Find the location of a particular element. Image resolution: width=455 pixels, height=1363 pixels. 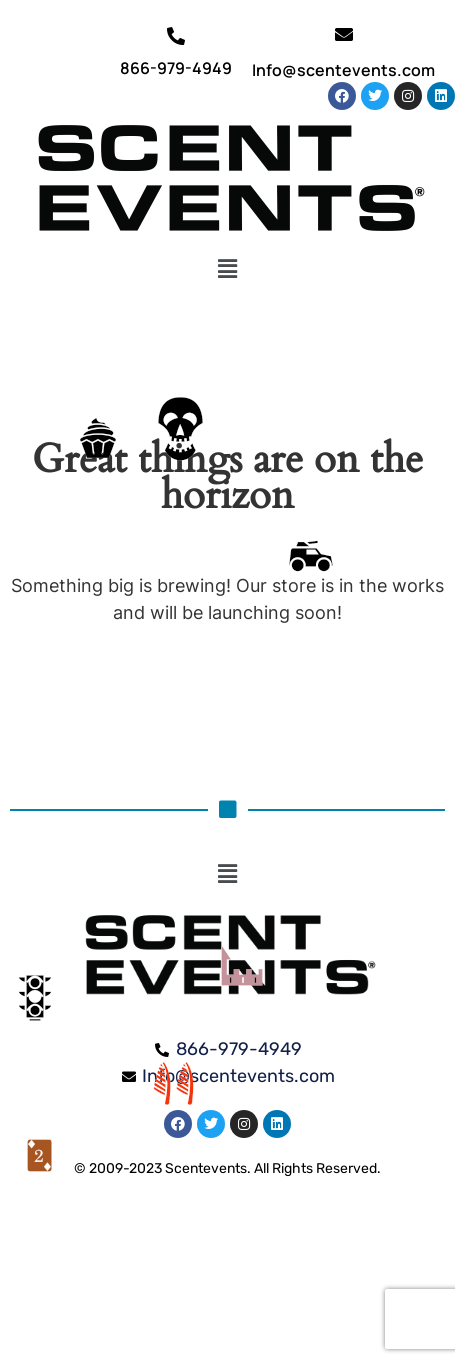

dark humor or comedy category in a game is located at coordinates (180, 429).